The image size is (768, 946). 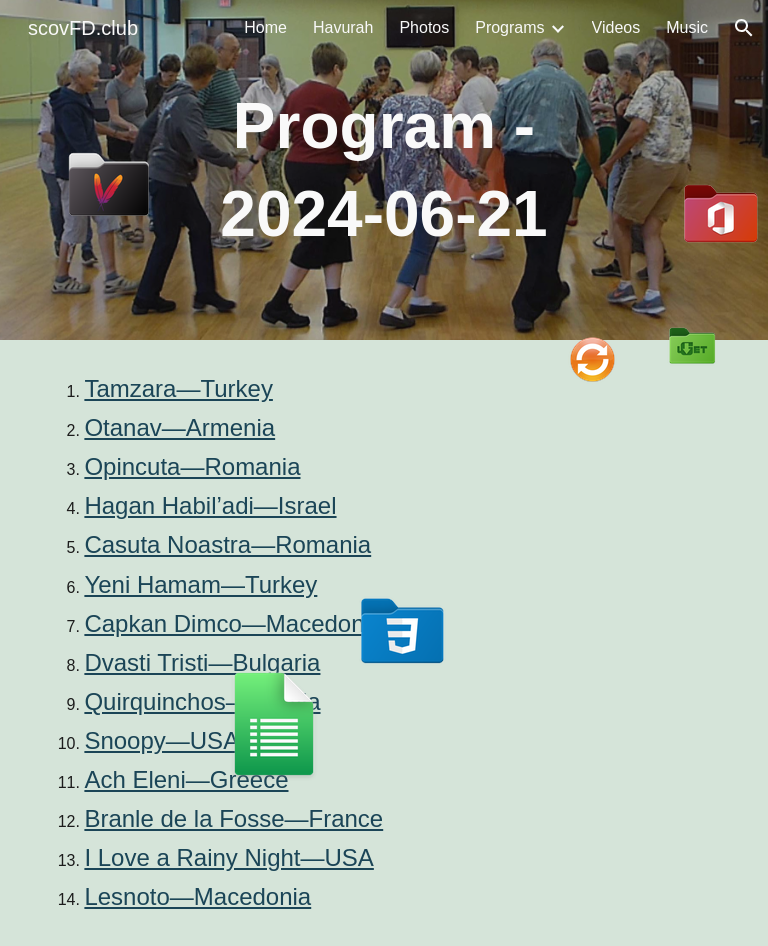 I want to click on open CSS files folder, so click(x=402, y=633).